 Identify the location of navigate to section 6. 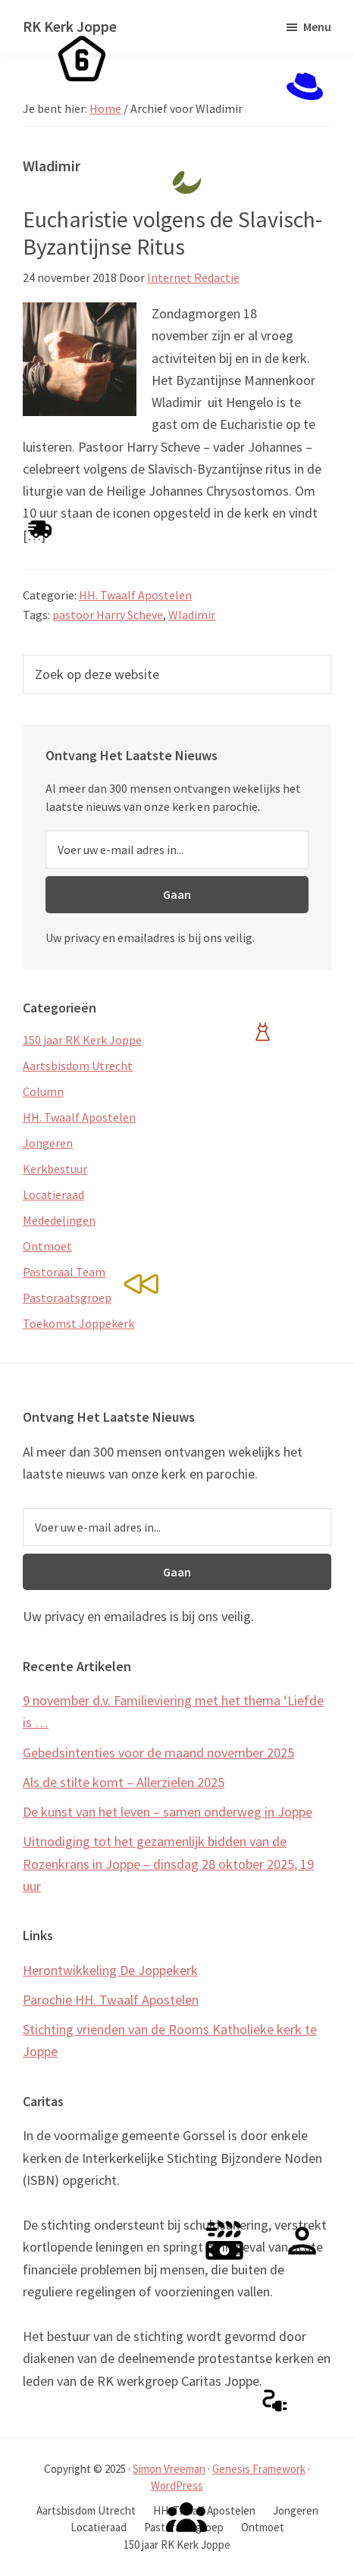
(82, 60).